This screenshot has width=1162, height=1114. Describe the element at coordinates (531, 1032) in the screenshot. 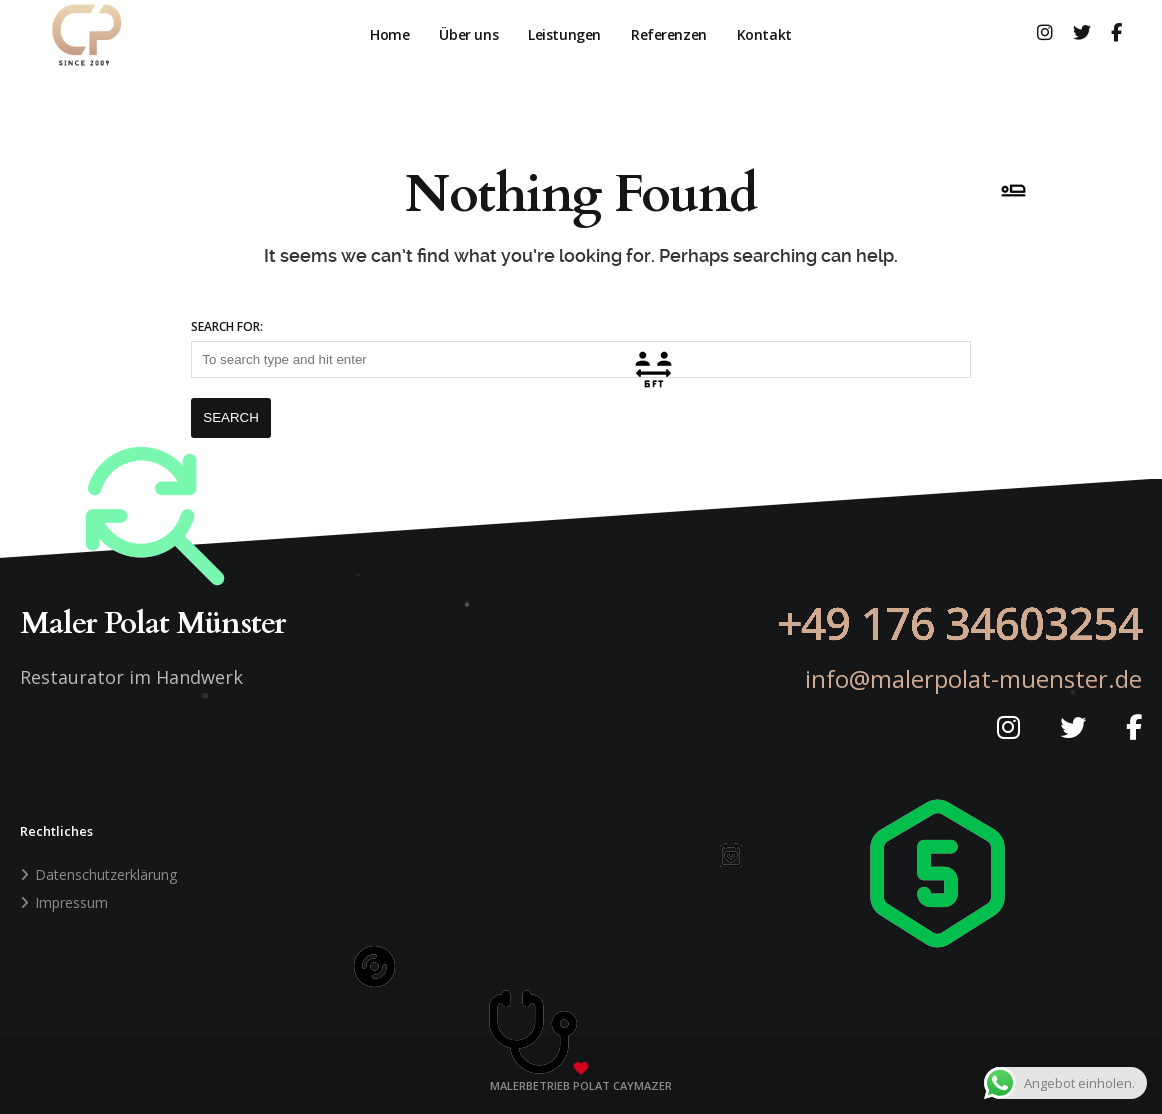

I see `access health or medical features` at that location.